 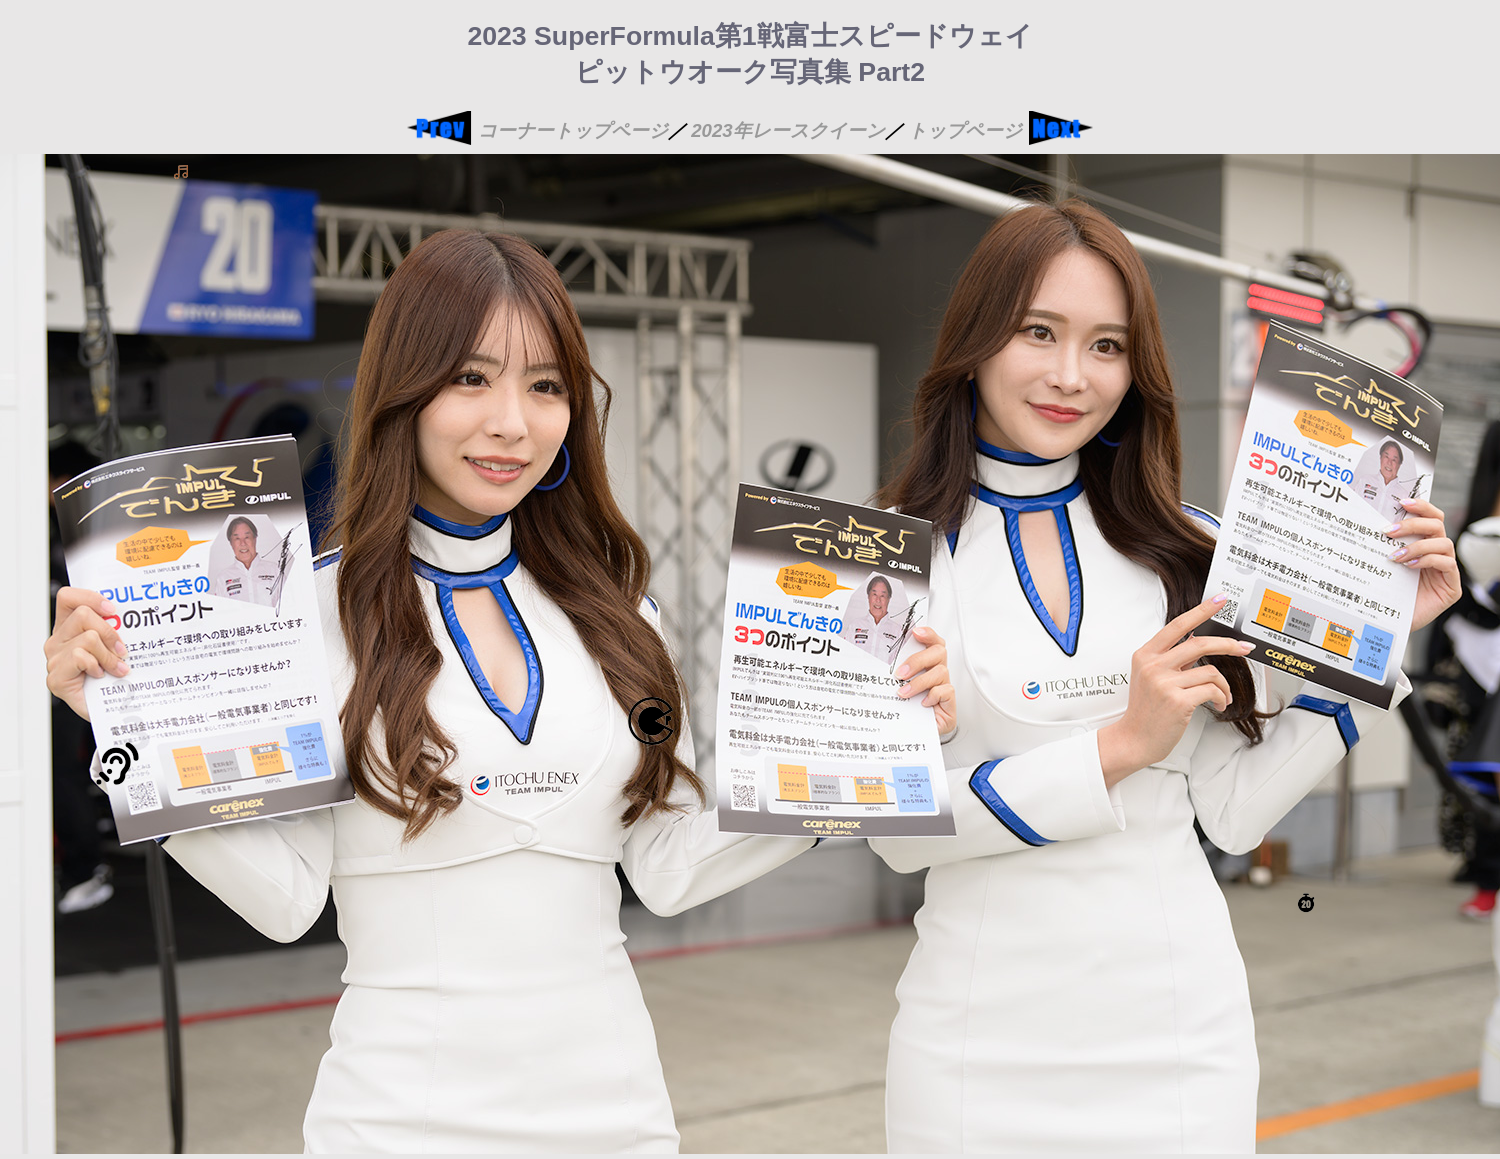 What do you see at coordinates (181, 171) in the screenshot?
I see `access music files or audio content` at bounding box center [181, 171].